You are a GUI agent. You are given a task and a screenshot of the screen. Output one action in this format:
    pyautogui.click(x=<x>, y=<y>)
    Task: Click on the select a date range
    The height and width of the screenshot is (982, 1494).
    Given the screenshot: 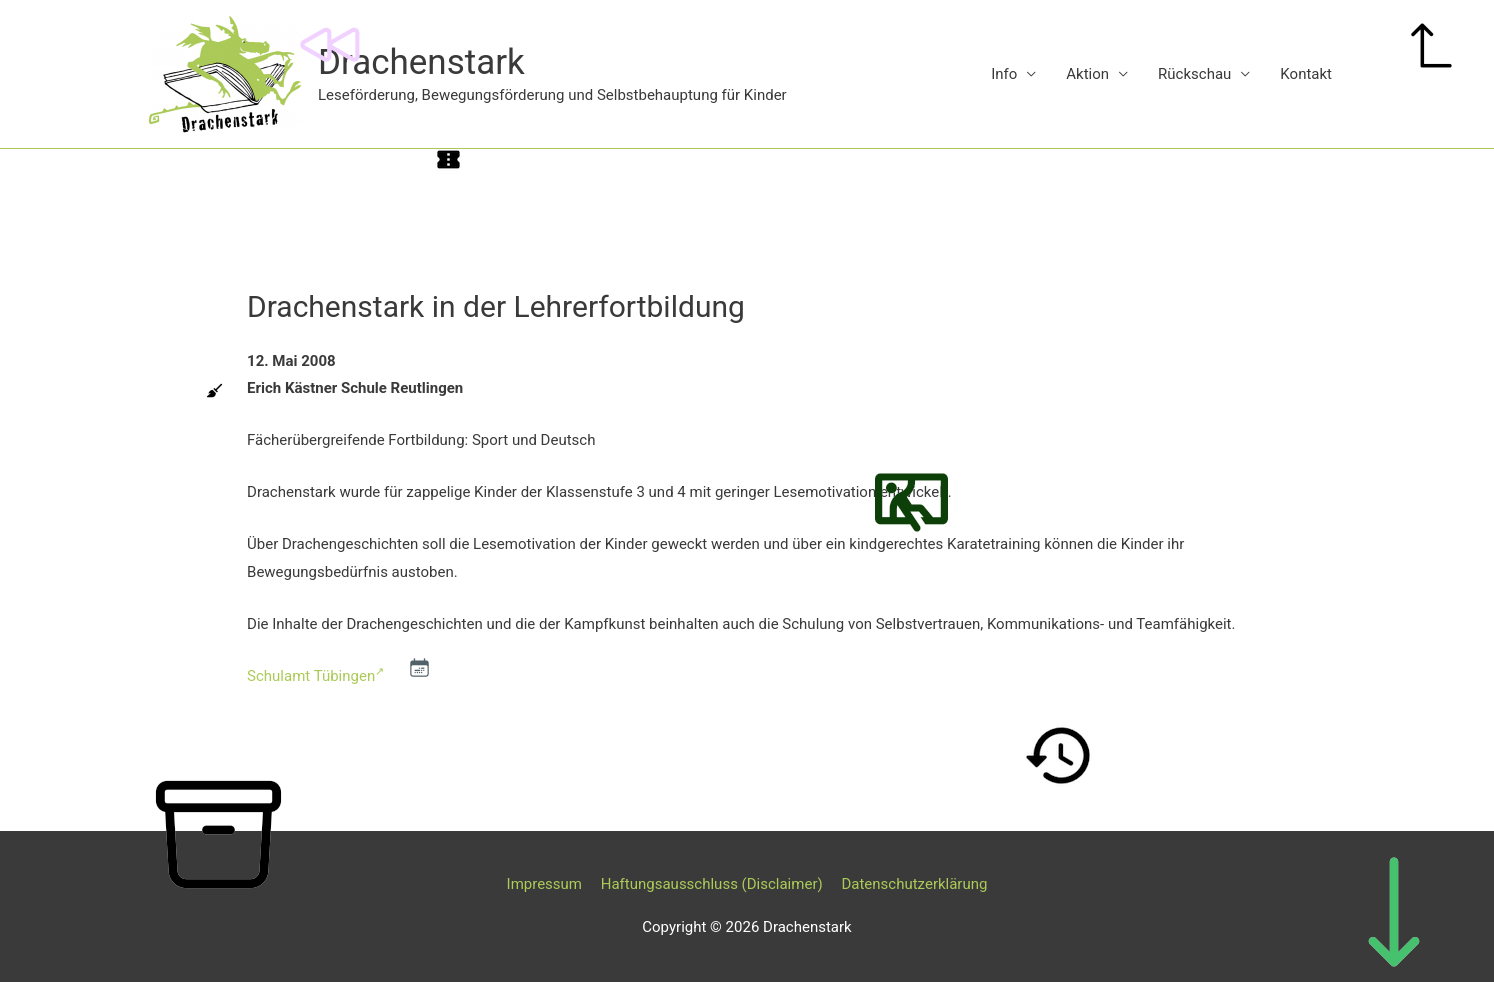 What is the action you would take?
    pyautogui.click(x=419, y=667)
    